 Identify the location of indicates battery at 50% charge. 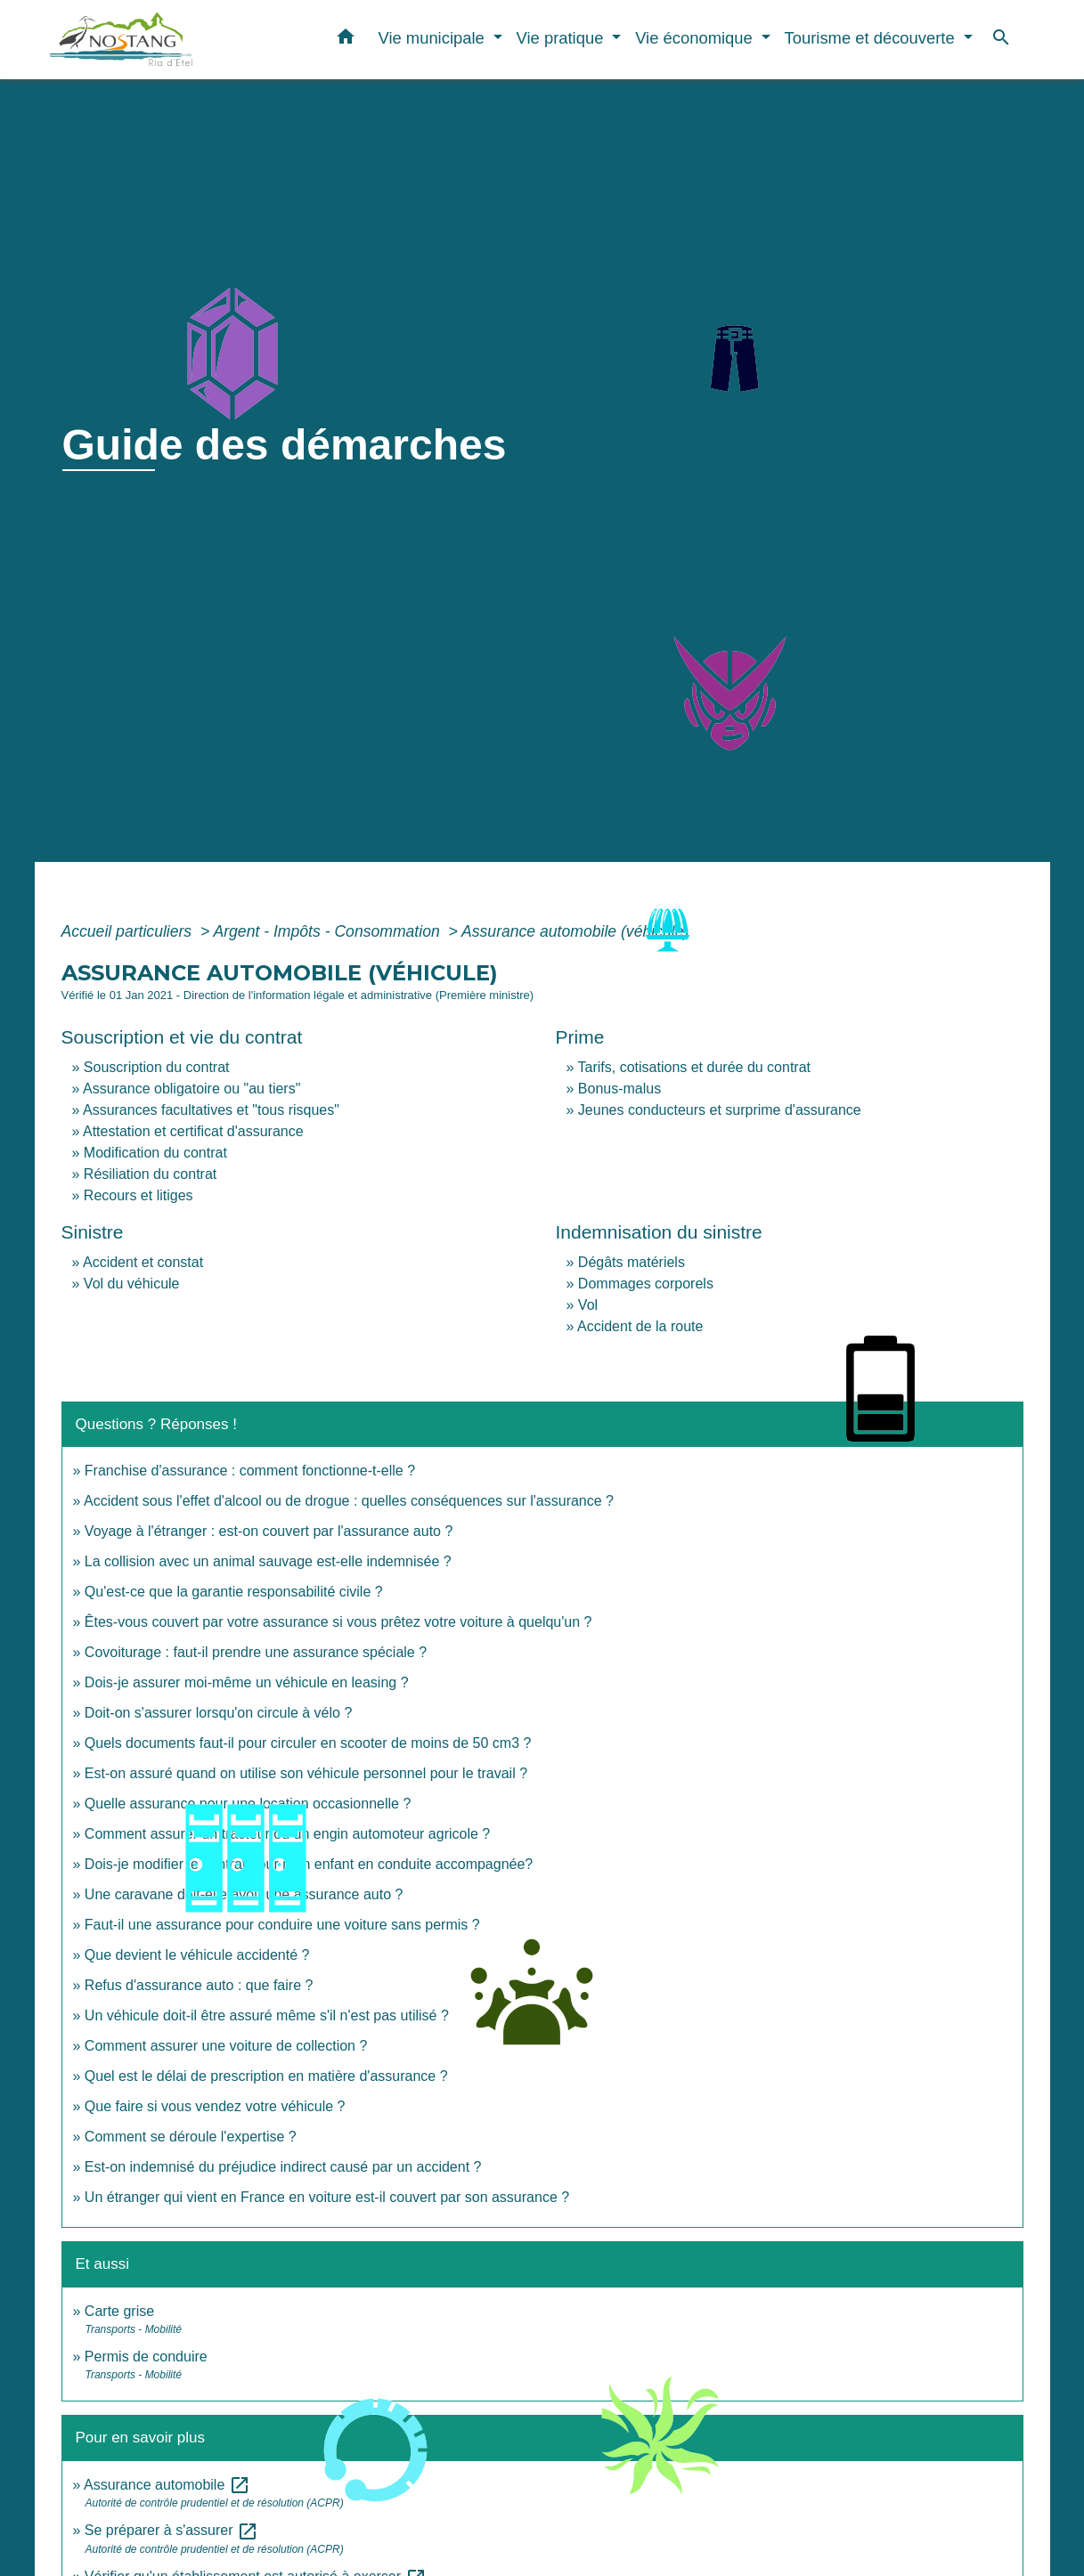
(880, 1388).